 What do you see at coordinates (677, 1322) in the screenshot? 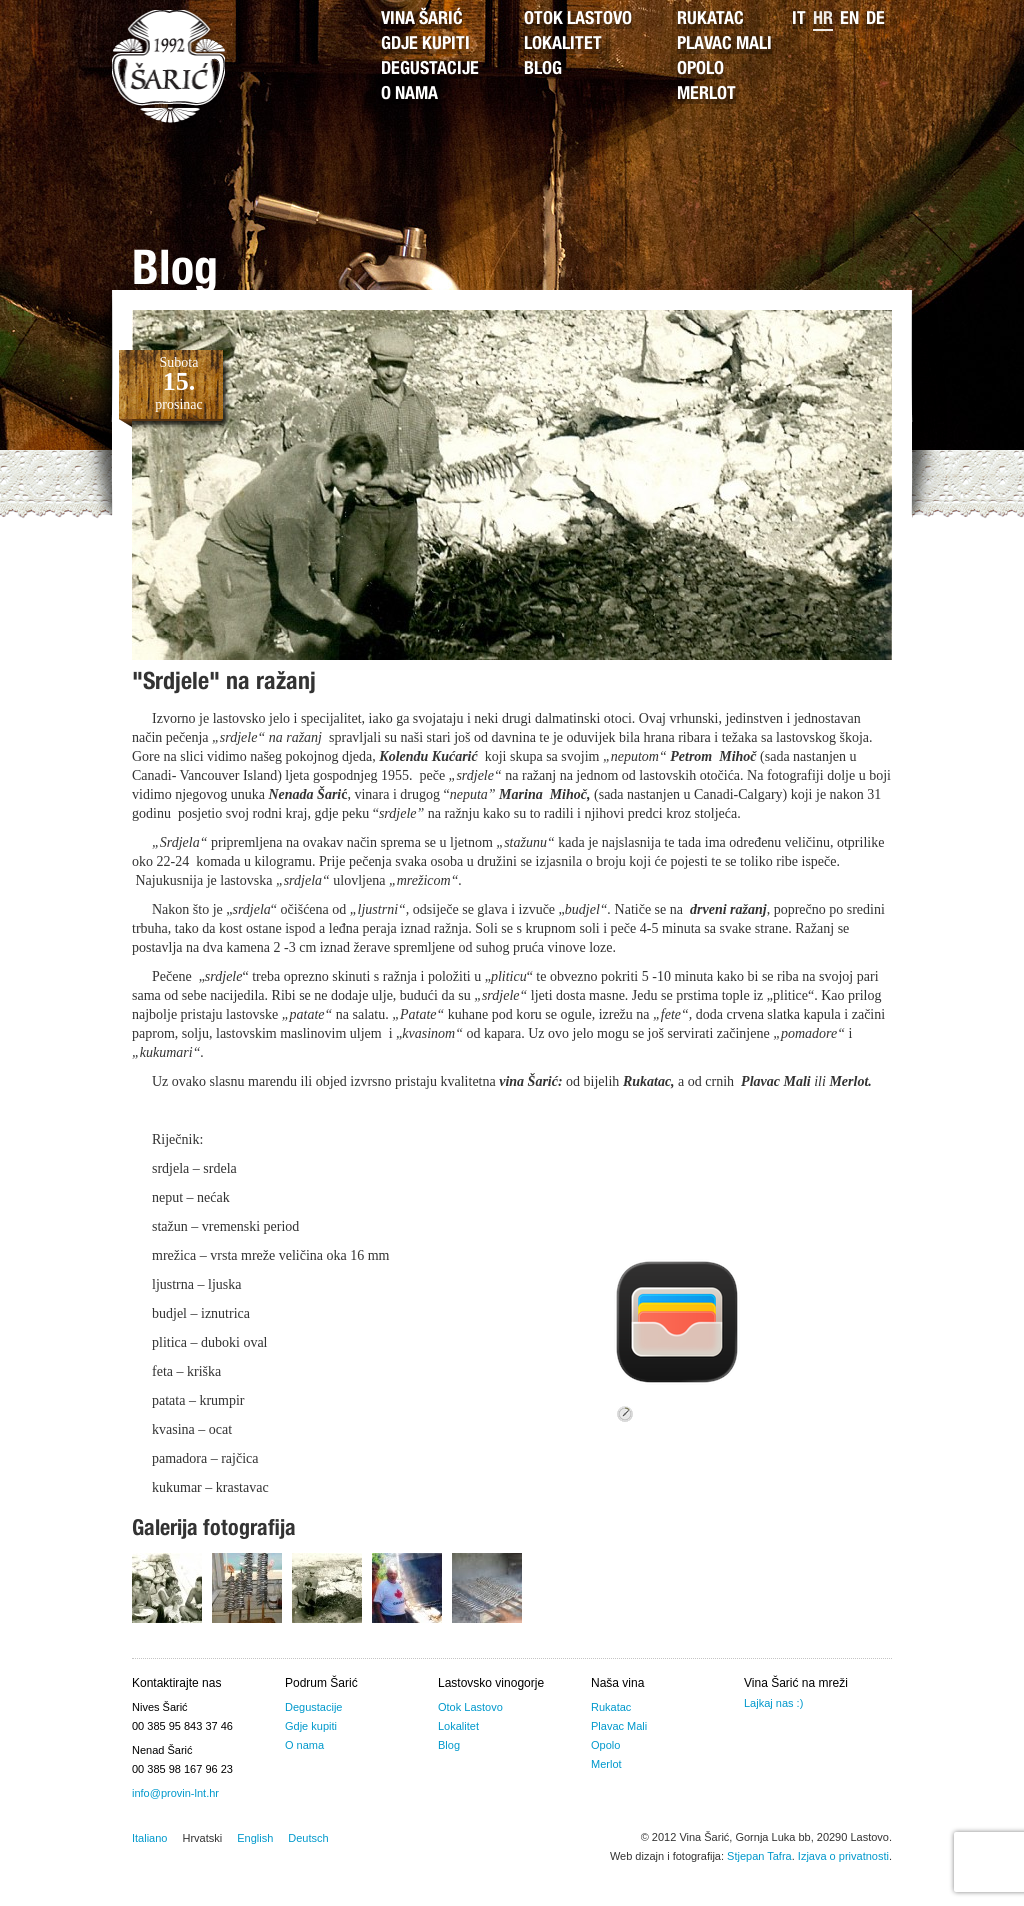
I see `open kwallet password manager` at bounding box center [677, 1322].